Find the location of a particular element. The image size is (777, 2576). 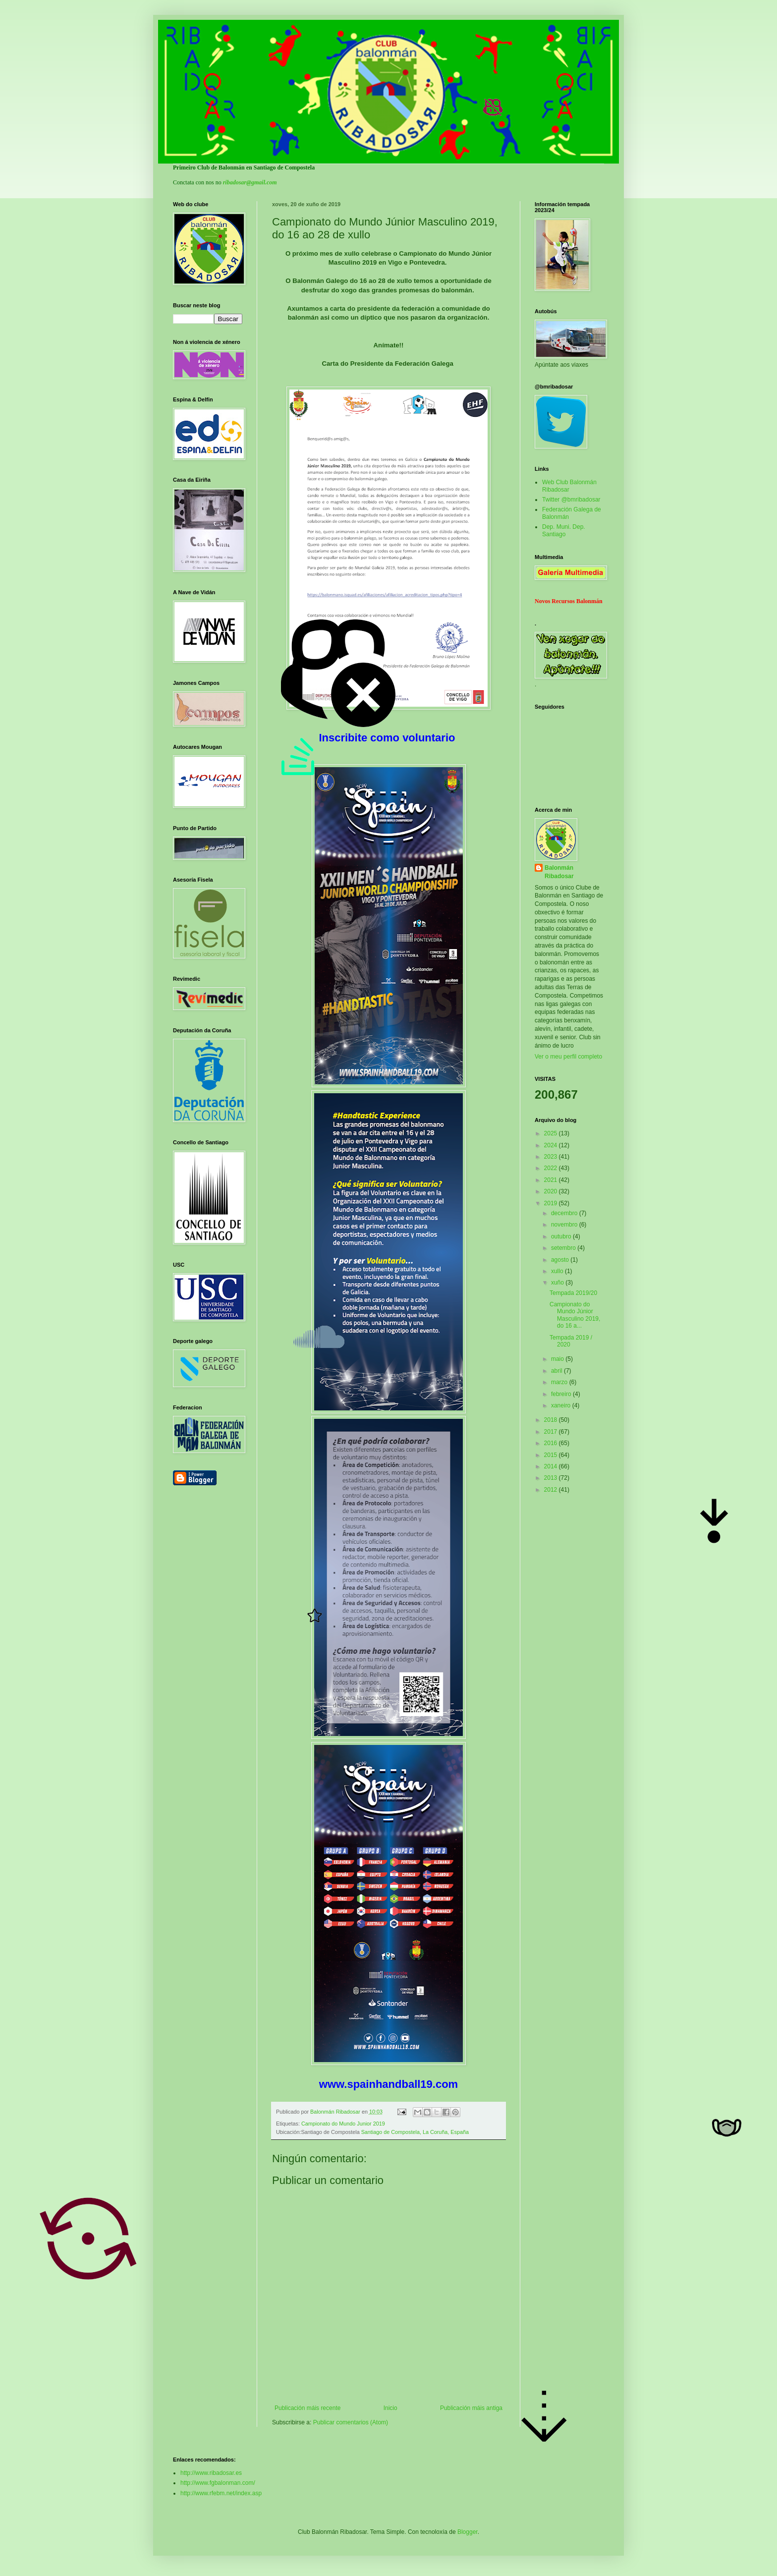

reopen a previously closed issue is located at coordinates (90, 2241).